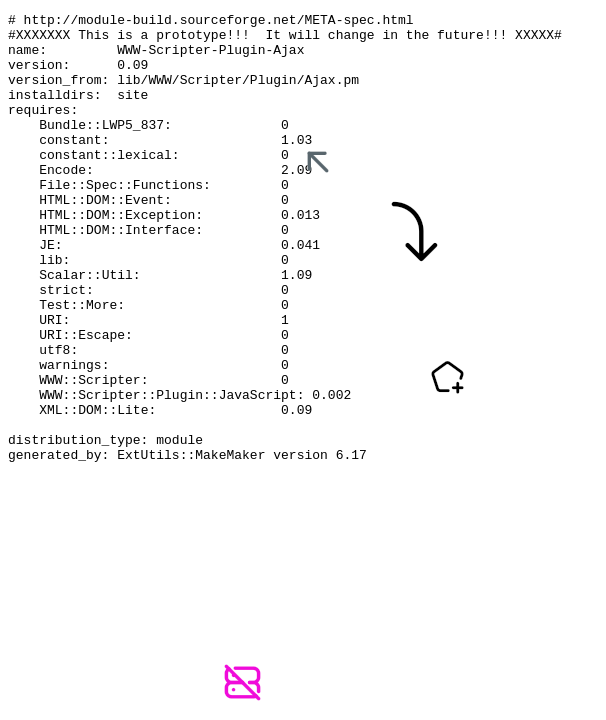 The image size is (606, 720). What do you see at coordinates (414, 231) in the screenshot?
I see `redirect or forward content downward` at bounding box center [414, 231].